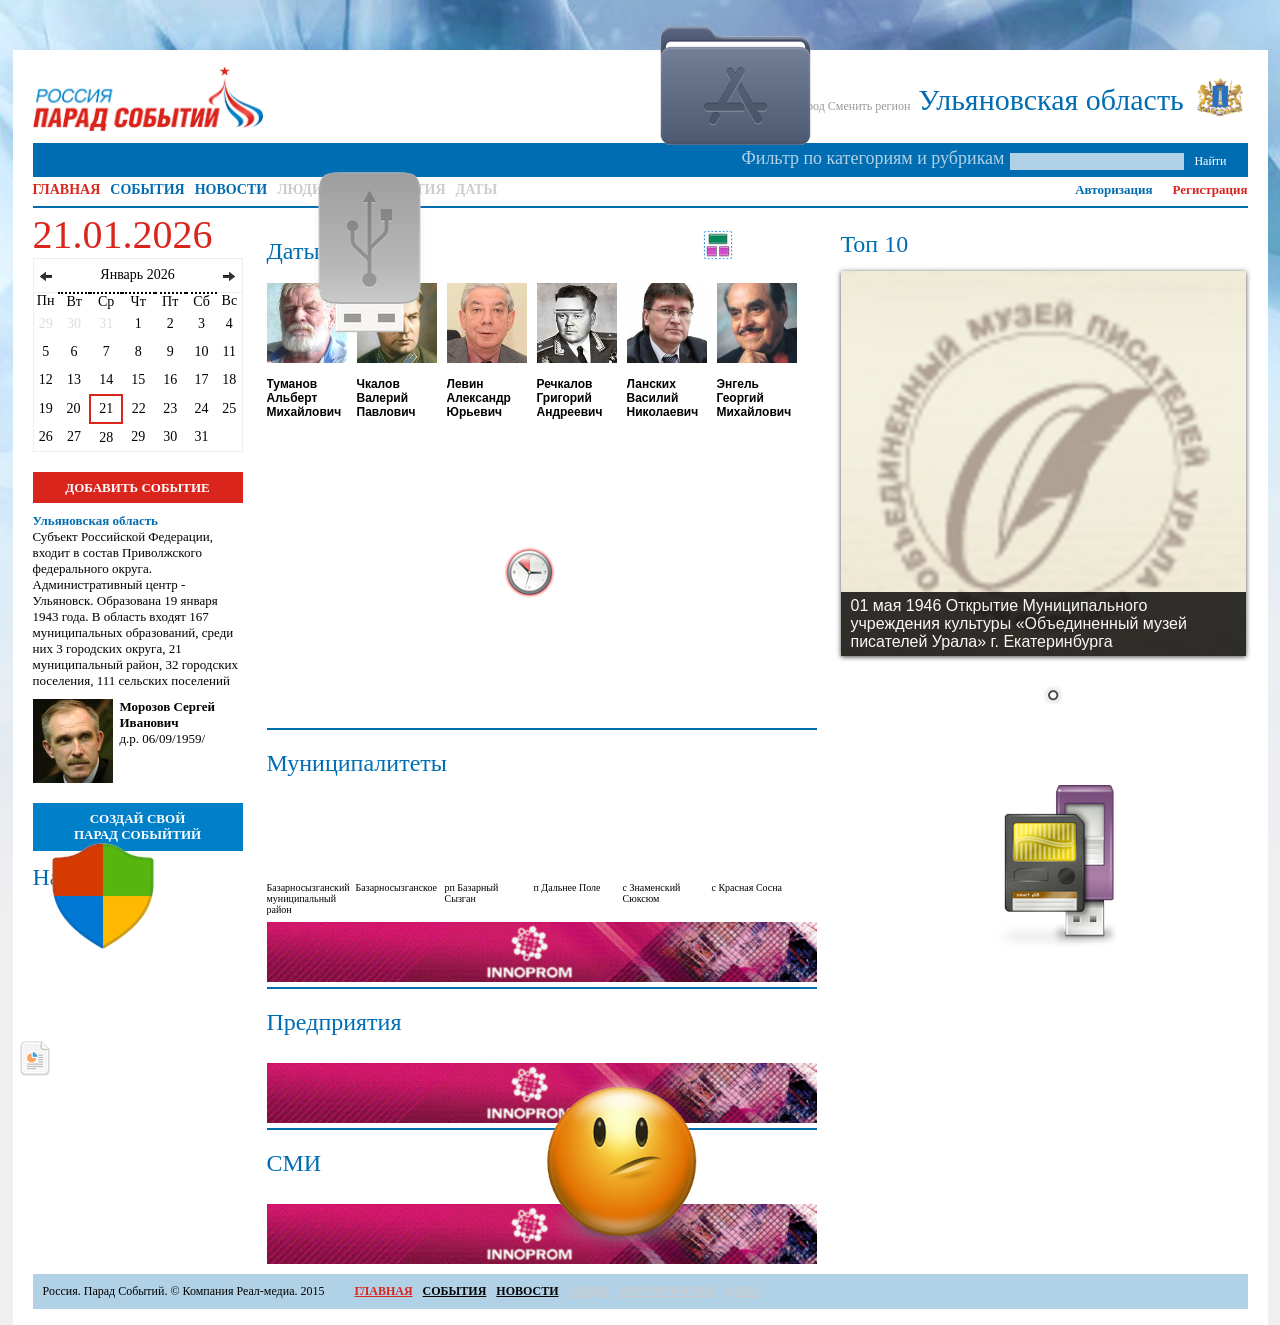 This screenshot has width=1280, height=1325. Describe the element at coordinates (735, 85) in the screenshot. I see `open templates folder` at that location.